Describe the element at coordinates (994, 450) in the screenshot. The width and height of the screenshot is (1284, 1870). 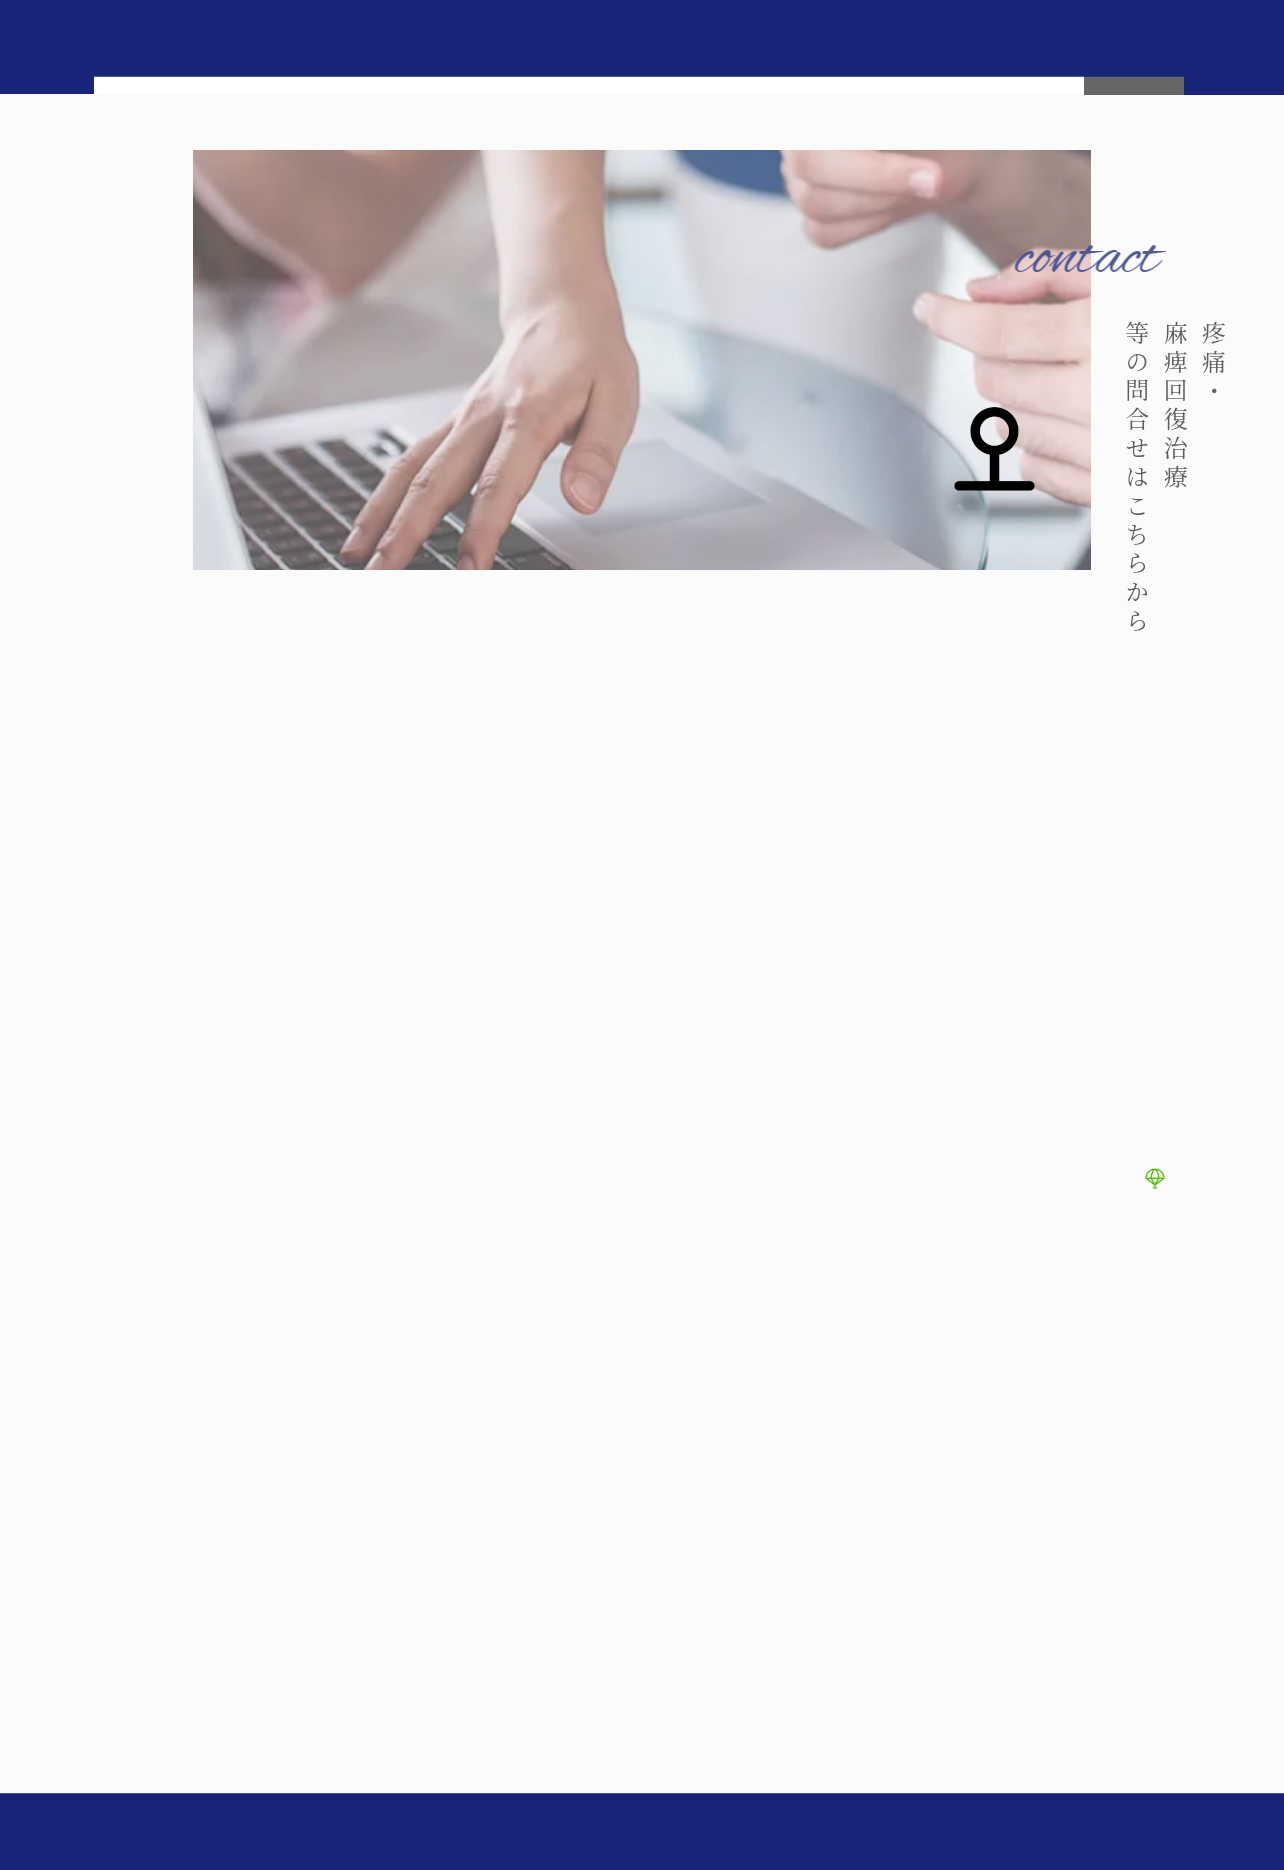
I see `mark a location on the map` at that location.